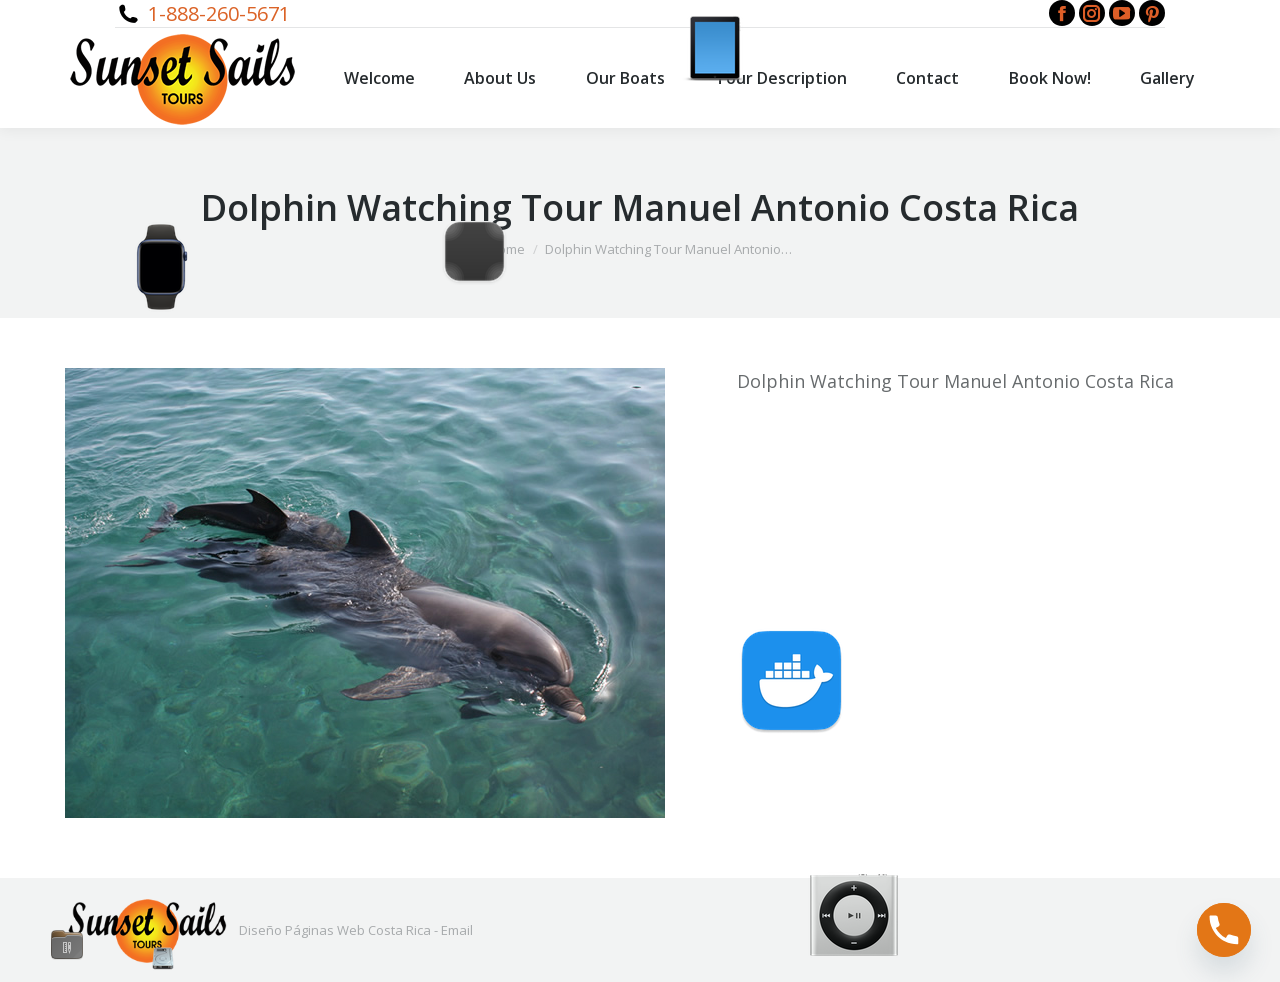 The height and width of the screenshot is (982, 1280). What do you see at coordinates (67, 944) in the screenshot?
I see `access your templates folder` at bounding box center [67, 944].